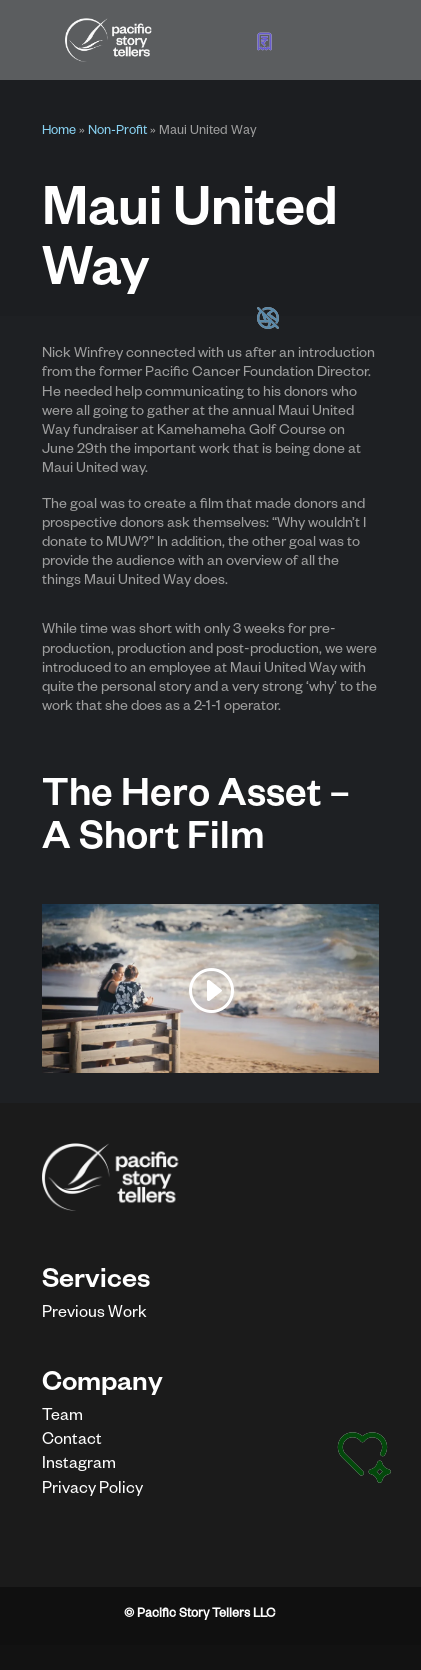 Image resolution: width=421 pixels, height=1670 pixels. What do you see at coordinates (268, 318) in the screenshot?
I see `camera aperture disabled` at bounding box center [268, 318].